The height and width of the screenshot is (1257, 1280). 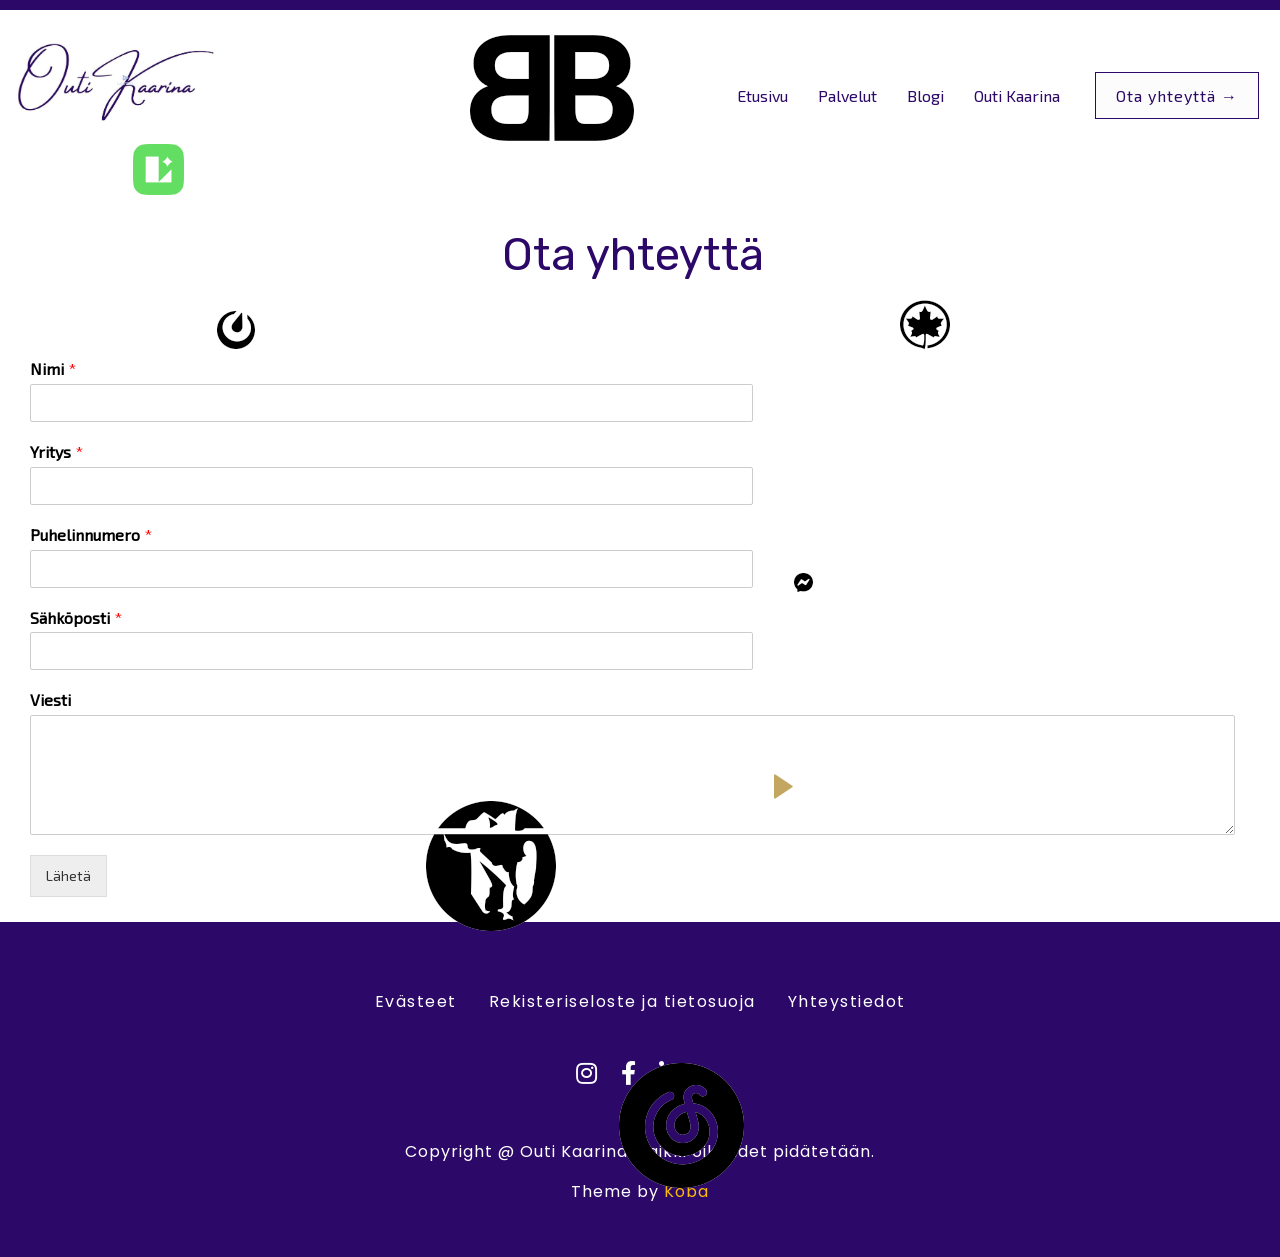 What do you see at coordinates (803, 582) in the screenshot?
I see `open Facebook Messenger app` at bounding box center [803, 582].